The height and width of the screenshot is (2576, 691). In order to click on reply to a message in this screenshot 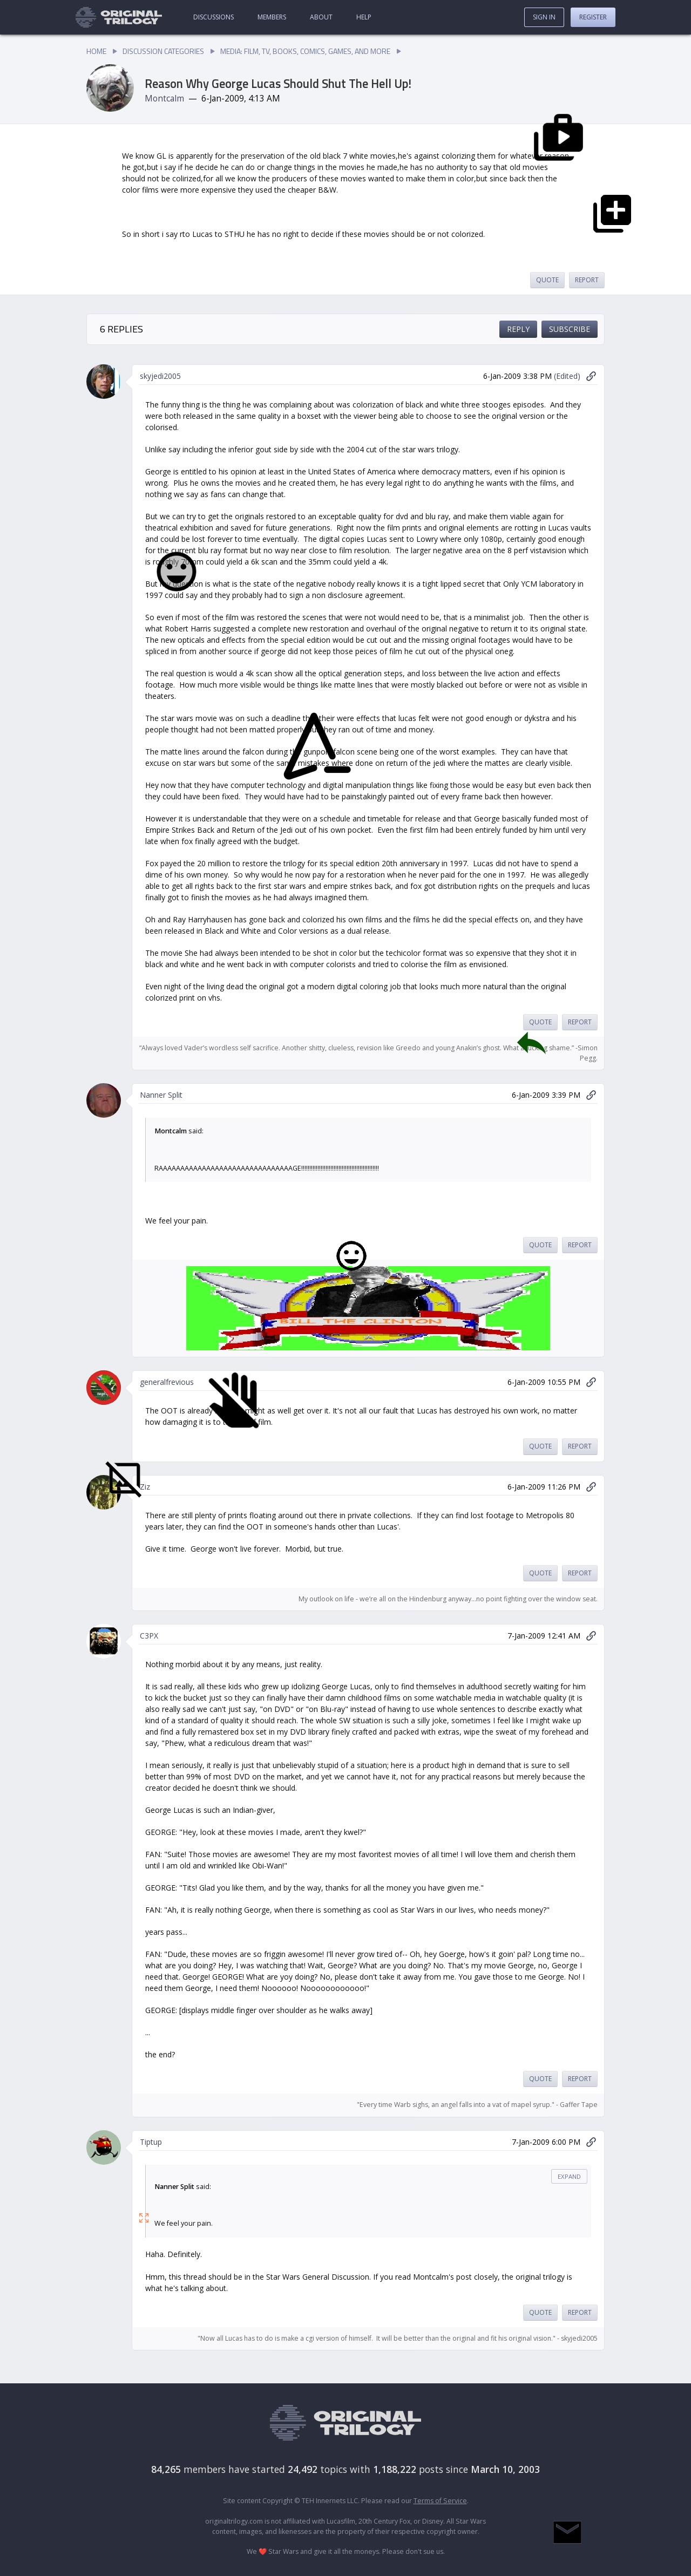, I will do `click(531, 1042)`.